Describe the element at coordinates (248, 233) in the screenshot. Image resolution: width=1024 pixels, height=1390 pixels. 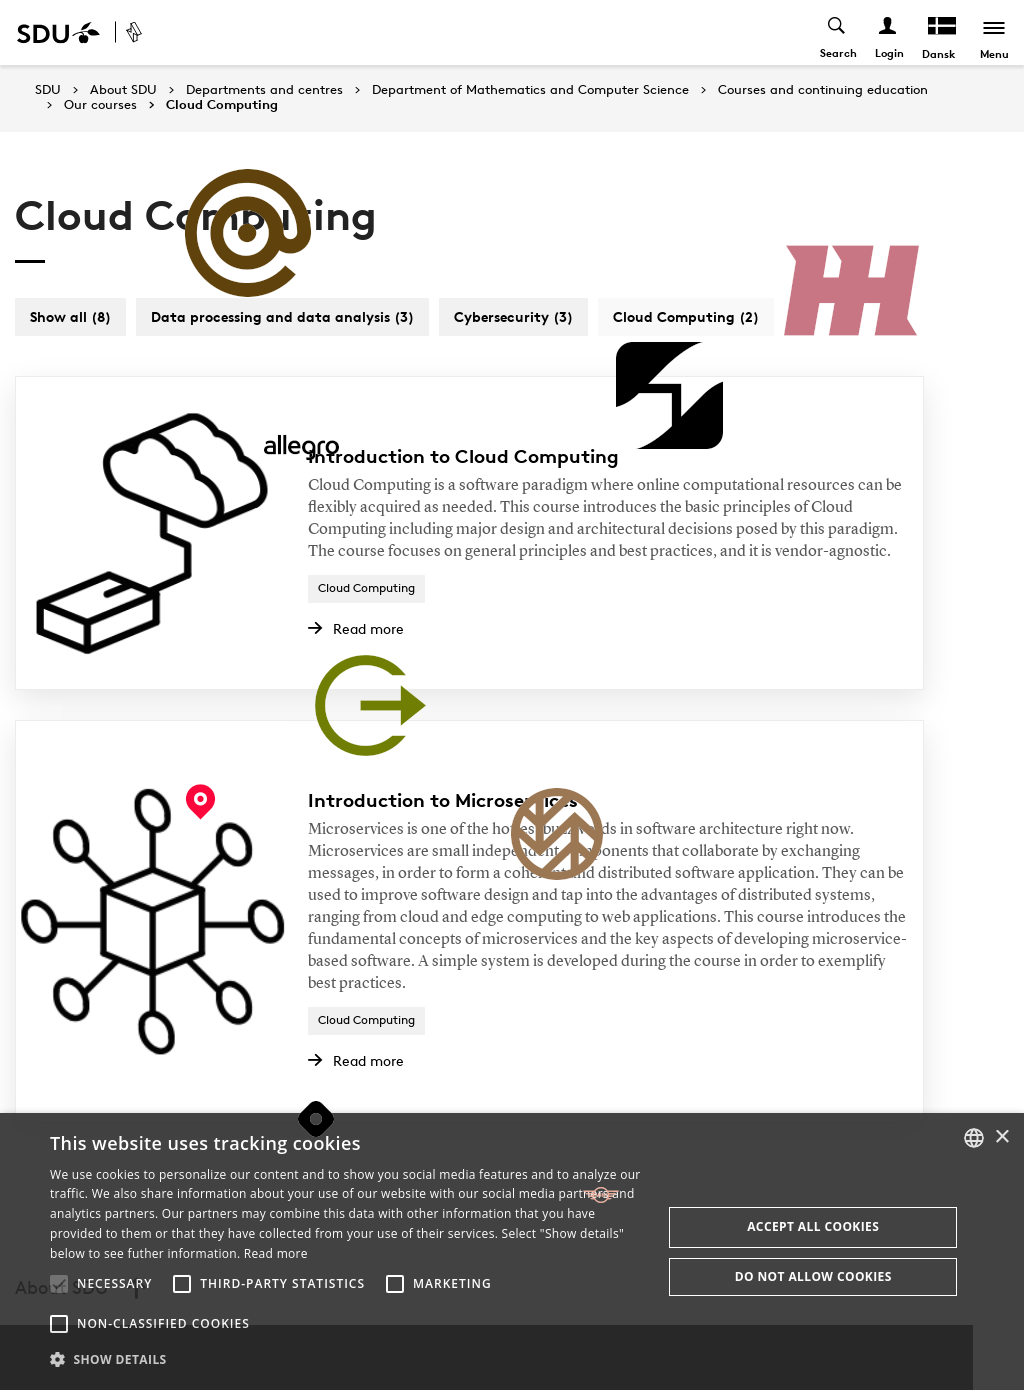
I see `mailgun email service logo` at that location.